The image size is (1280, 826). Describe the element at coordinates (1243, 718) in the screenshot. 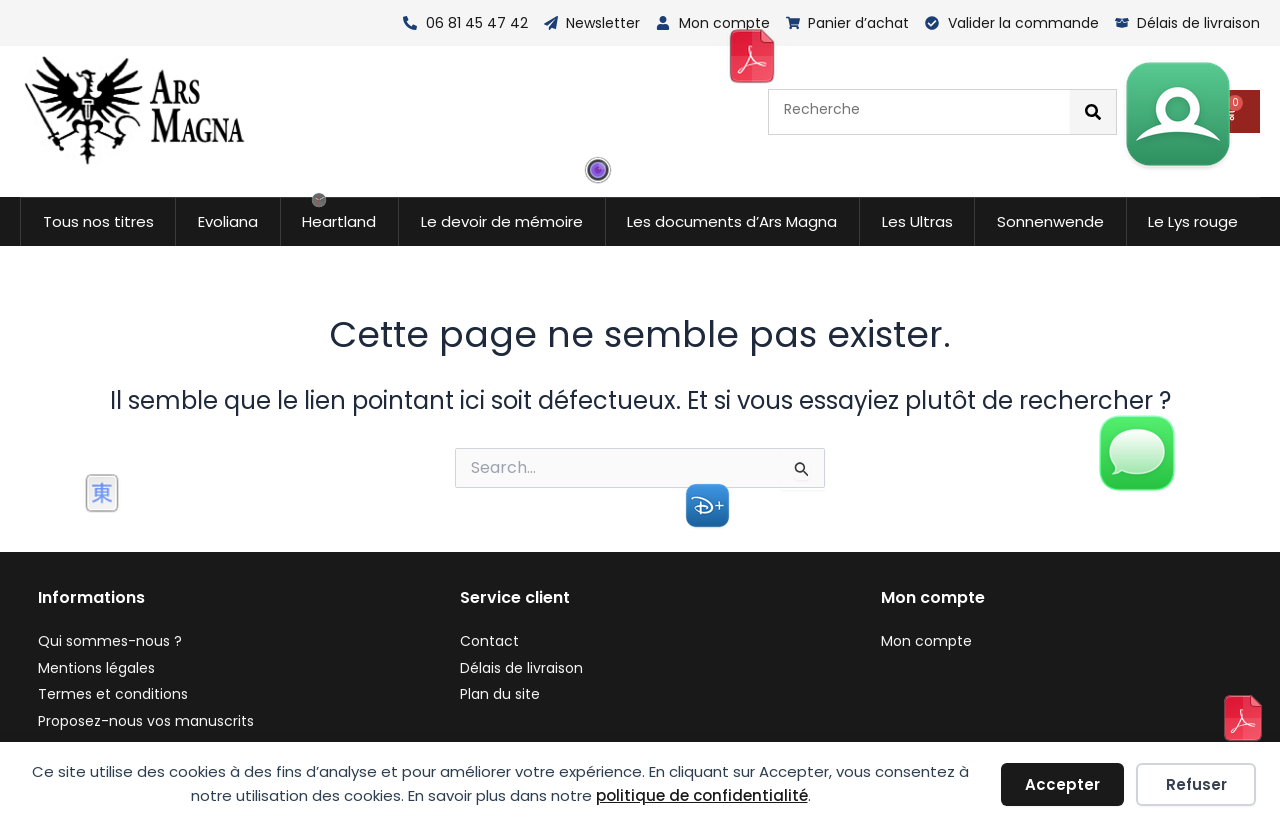

I see `open a PDF document` at that location.